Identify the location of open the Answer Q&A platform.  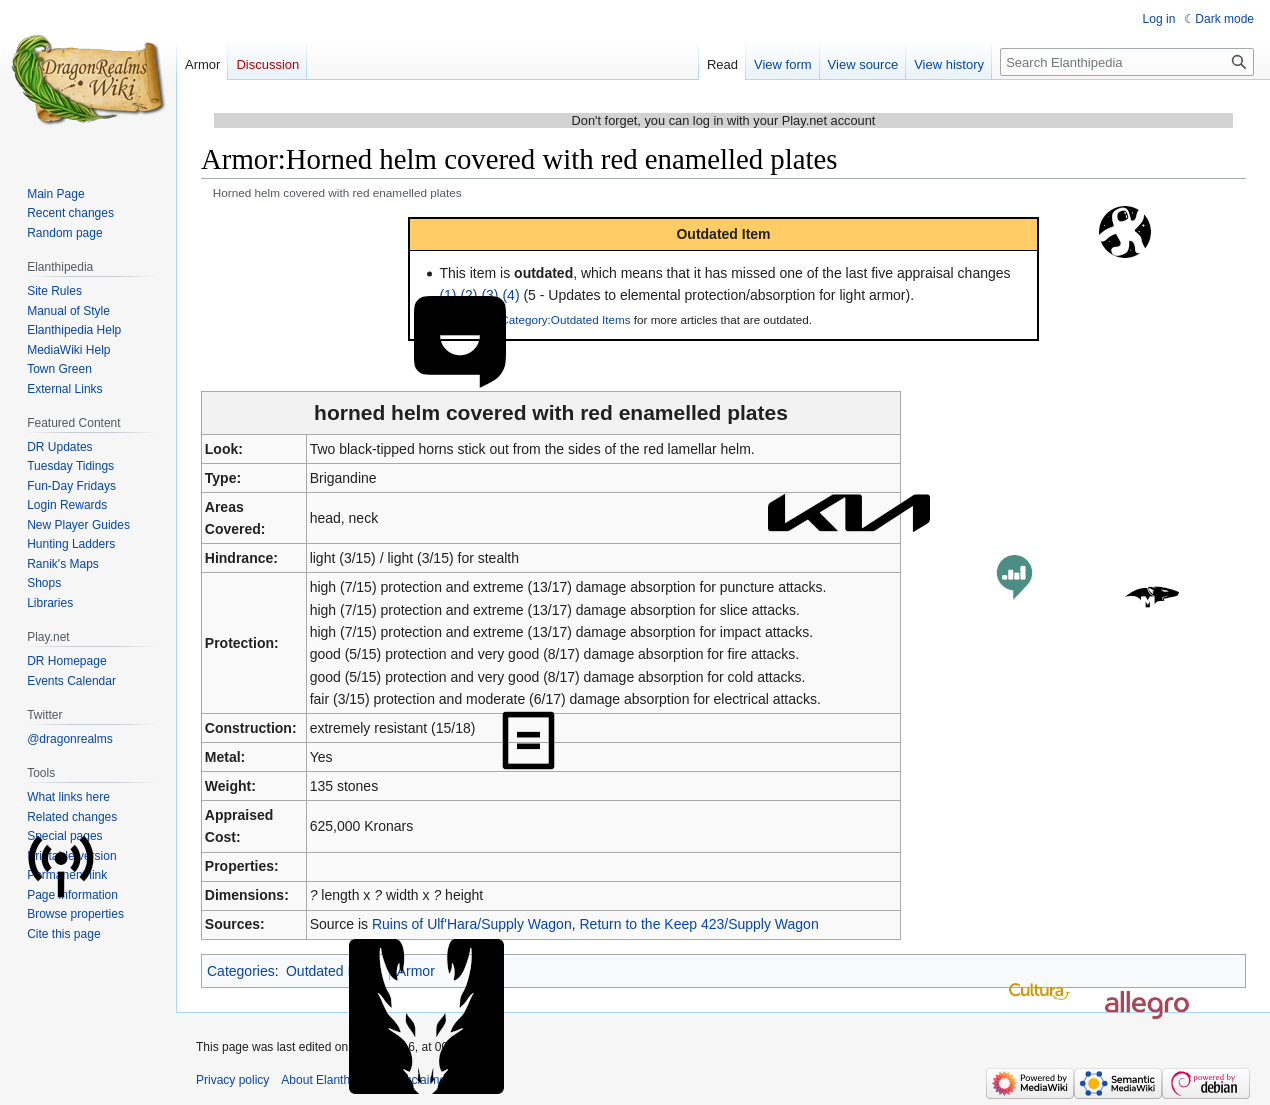
(460, 342).